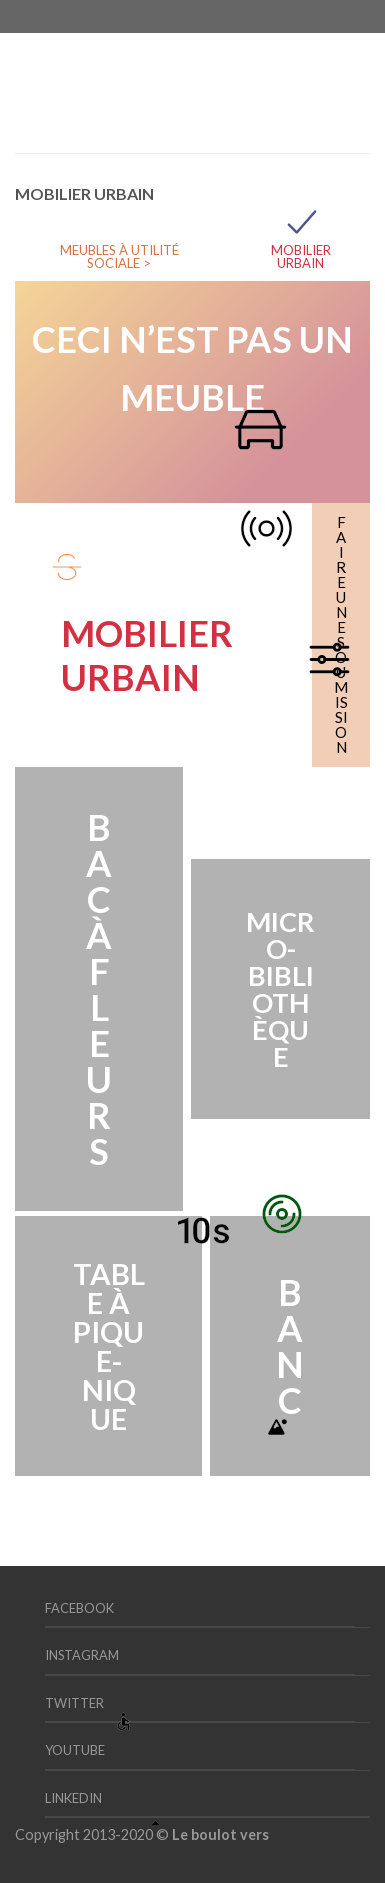 This screenshot has height=1883, width=385. Describe the element at coordinates (302, 222) in the screenshot. I see `confirm or submit an action` at that location.